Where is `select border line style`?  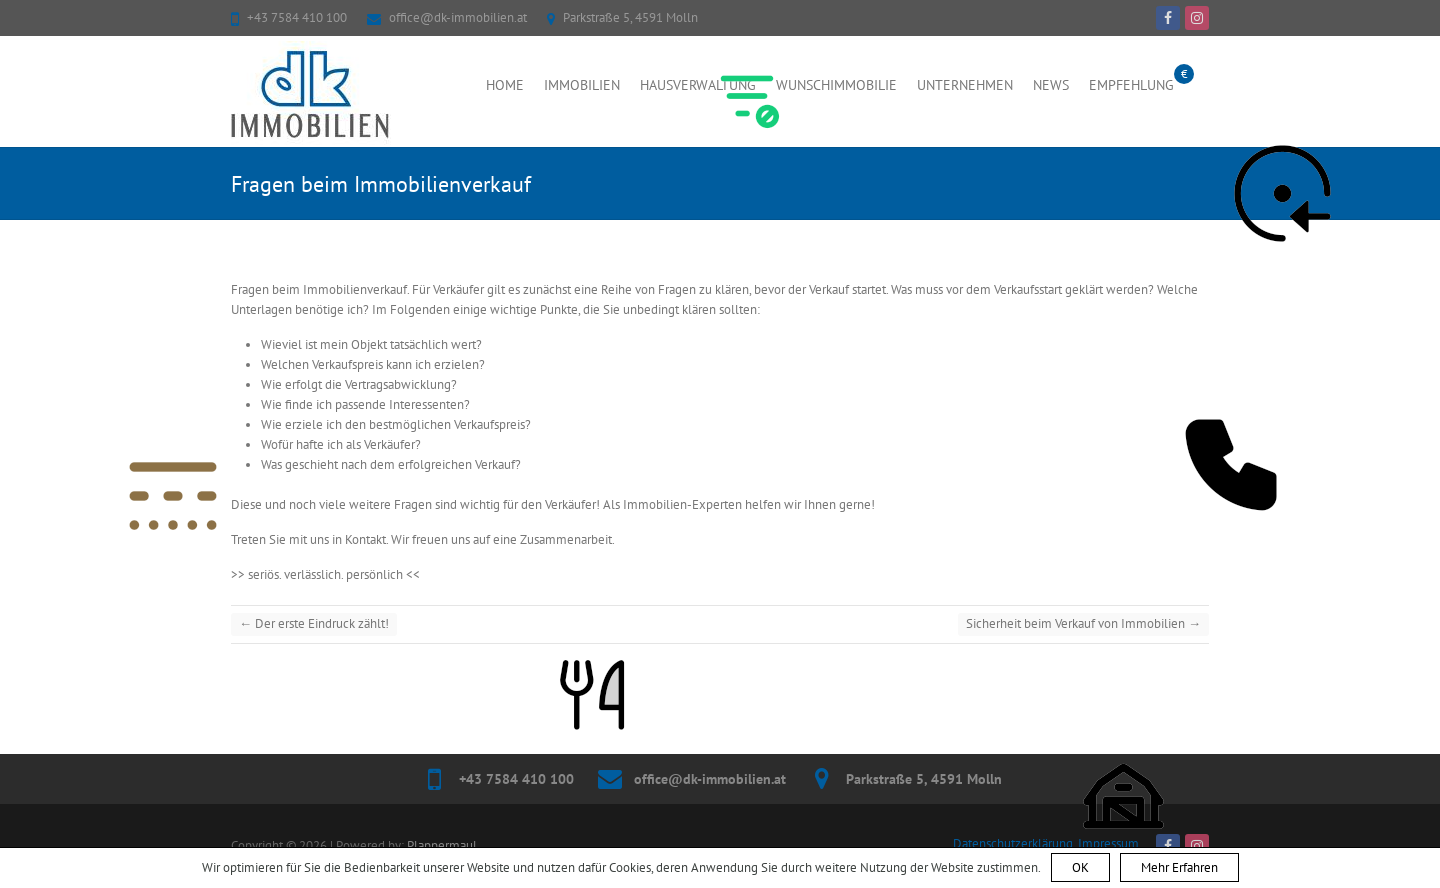
select border line style is located at coordinates (173, 496).